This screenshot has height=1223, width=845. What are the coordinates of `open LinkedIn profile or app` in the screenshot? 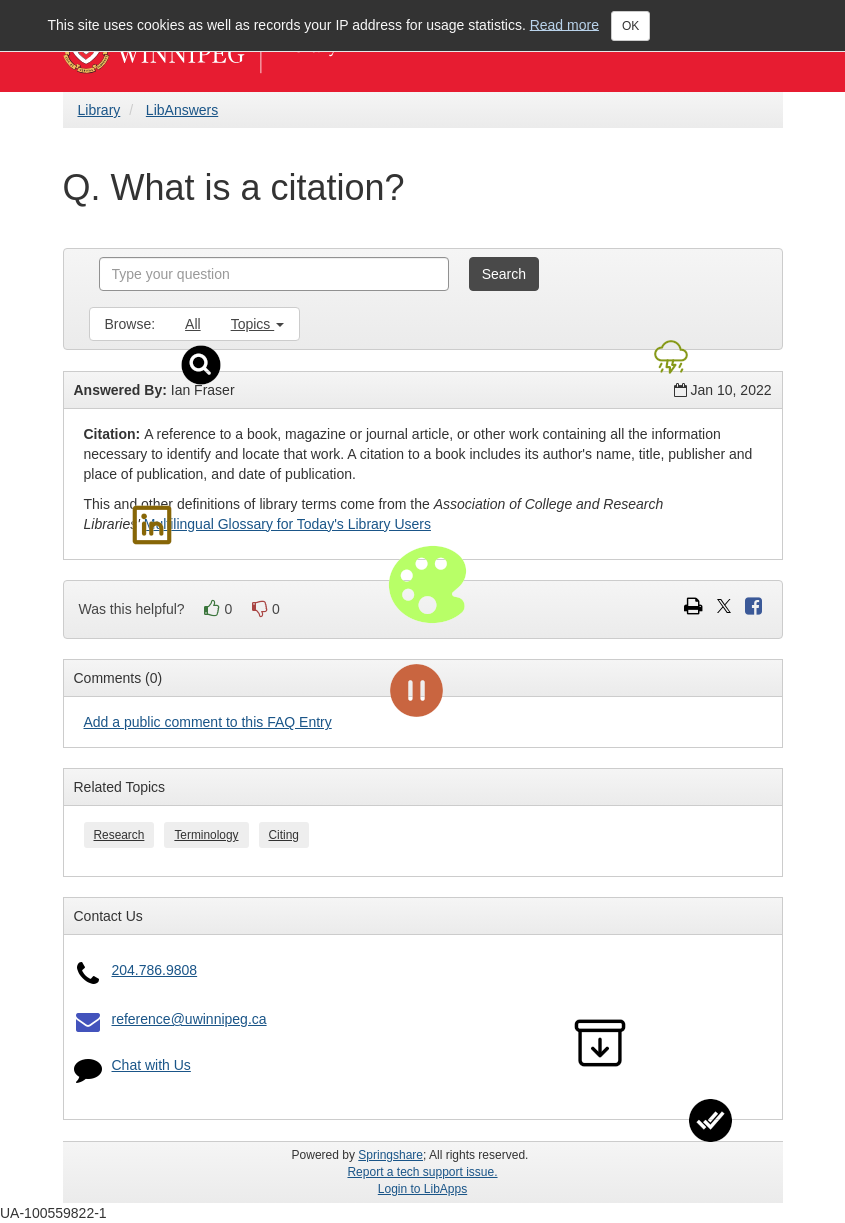 It's located at (152, 525).